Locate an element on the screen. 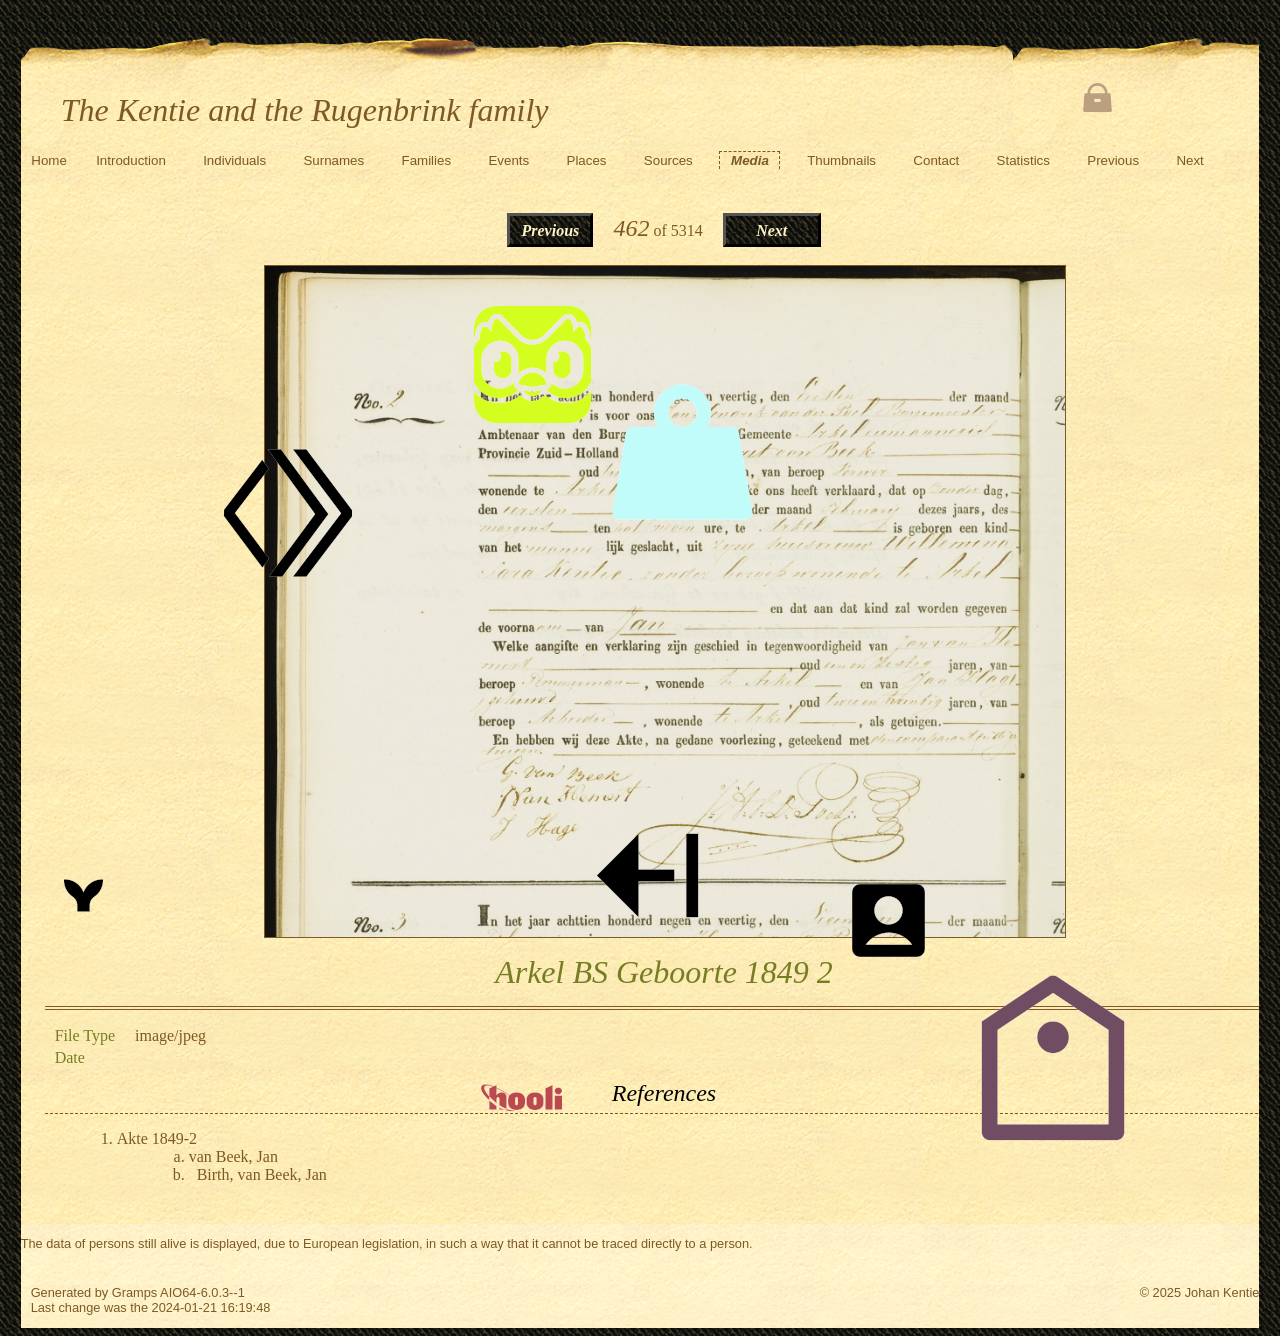  hooli company logo is located at coordinates (521, 1097).